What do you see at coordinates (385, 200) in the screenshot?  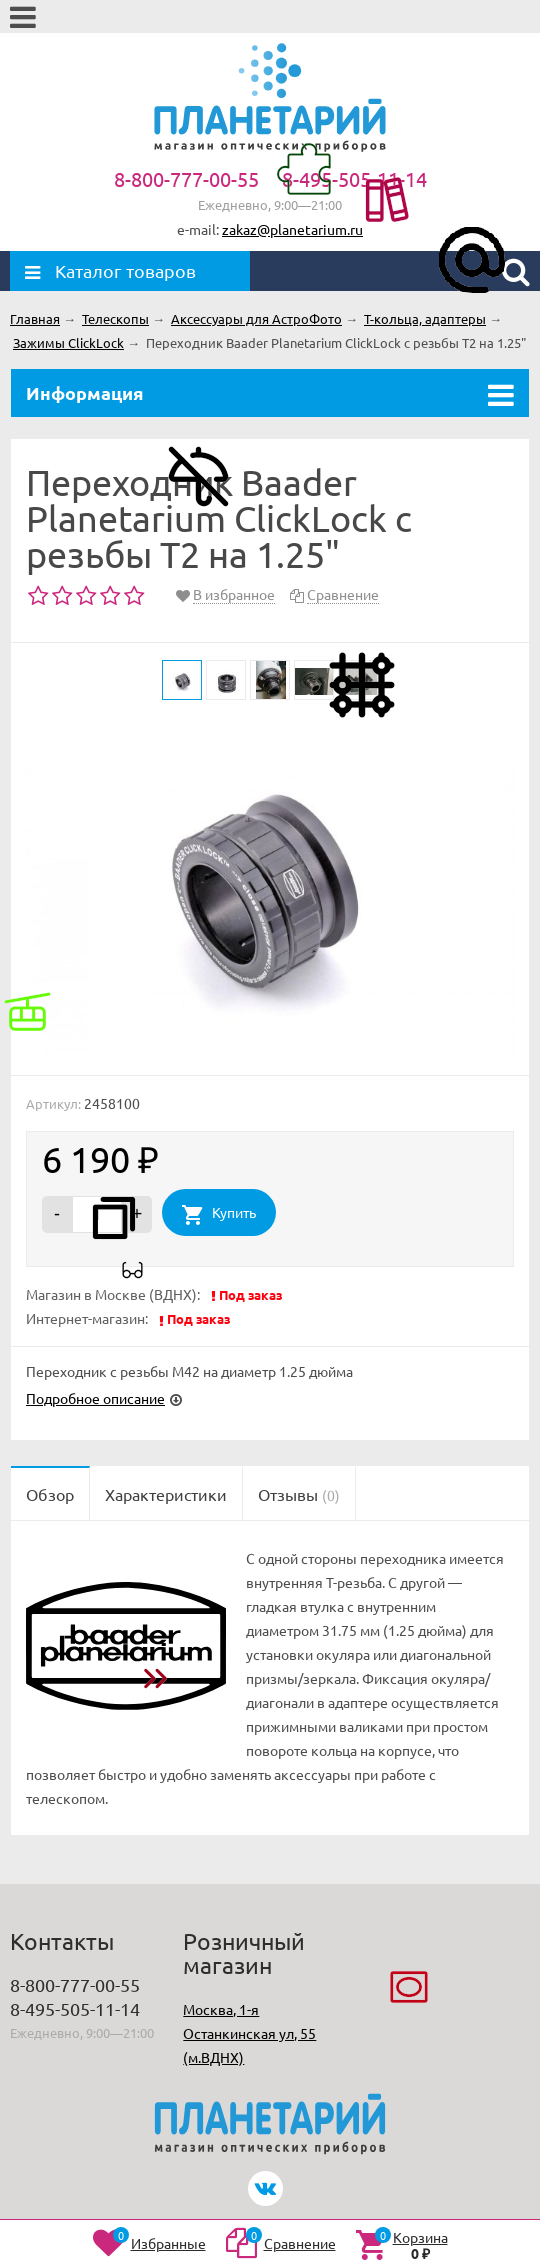 I see `access your library or book collection` at bounding box center [385, 200].